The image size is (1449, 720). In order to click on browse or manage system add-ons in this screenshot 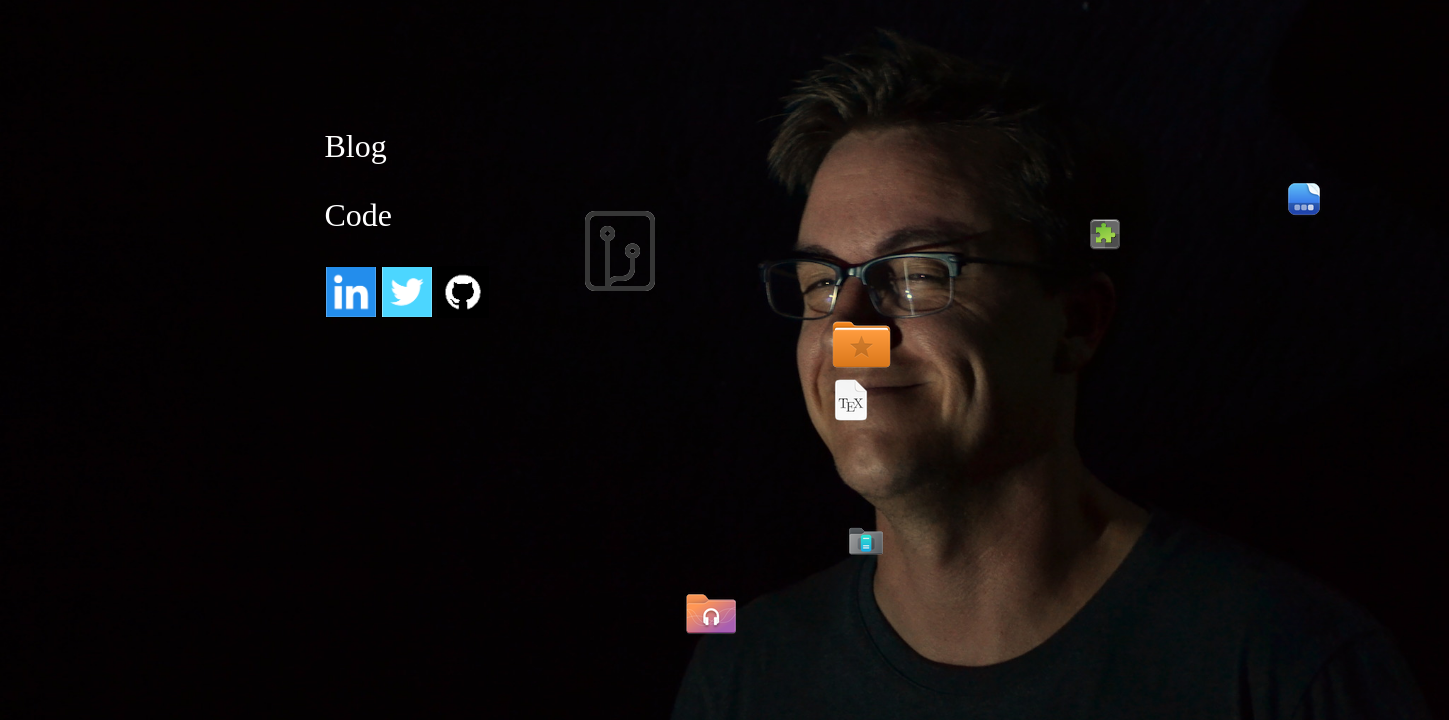, I will do `click(1105, 234)`.